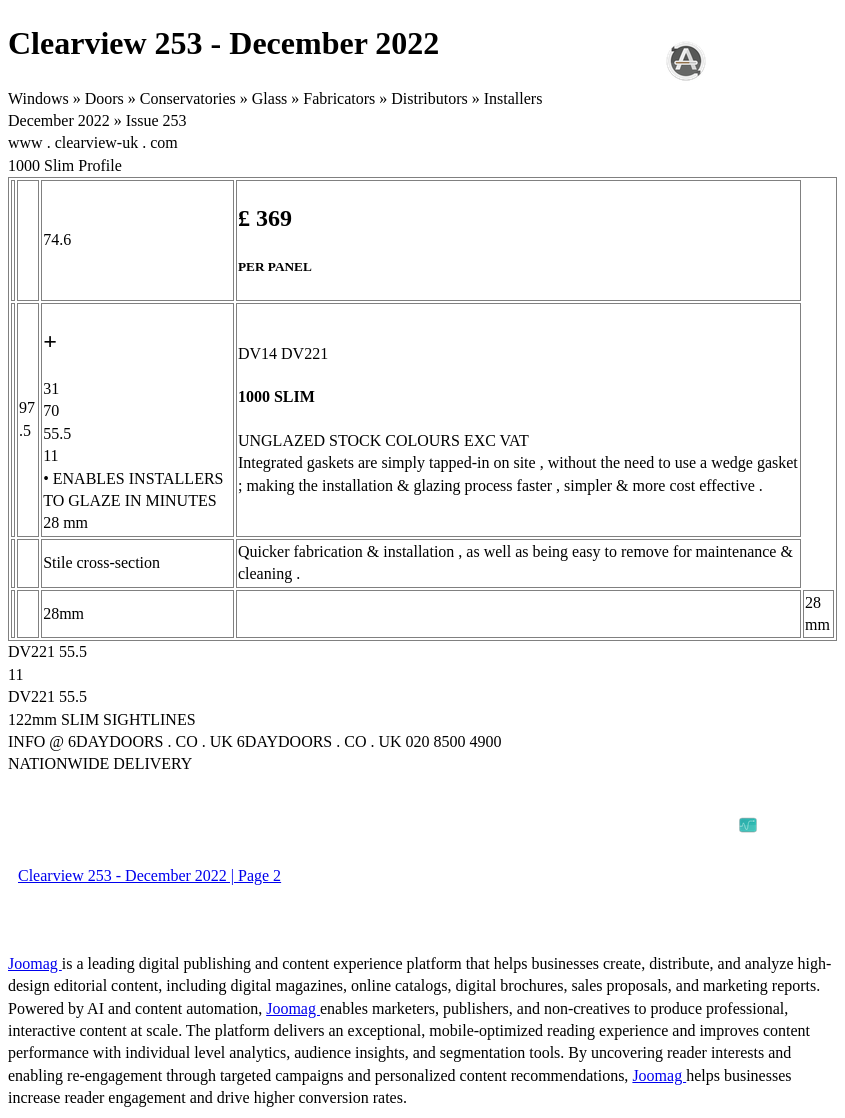 This screenshot has width=845, height=1118. I want to click on open the software update manager, so click(686, 61).